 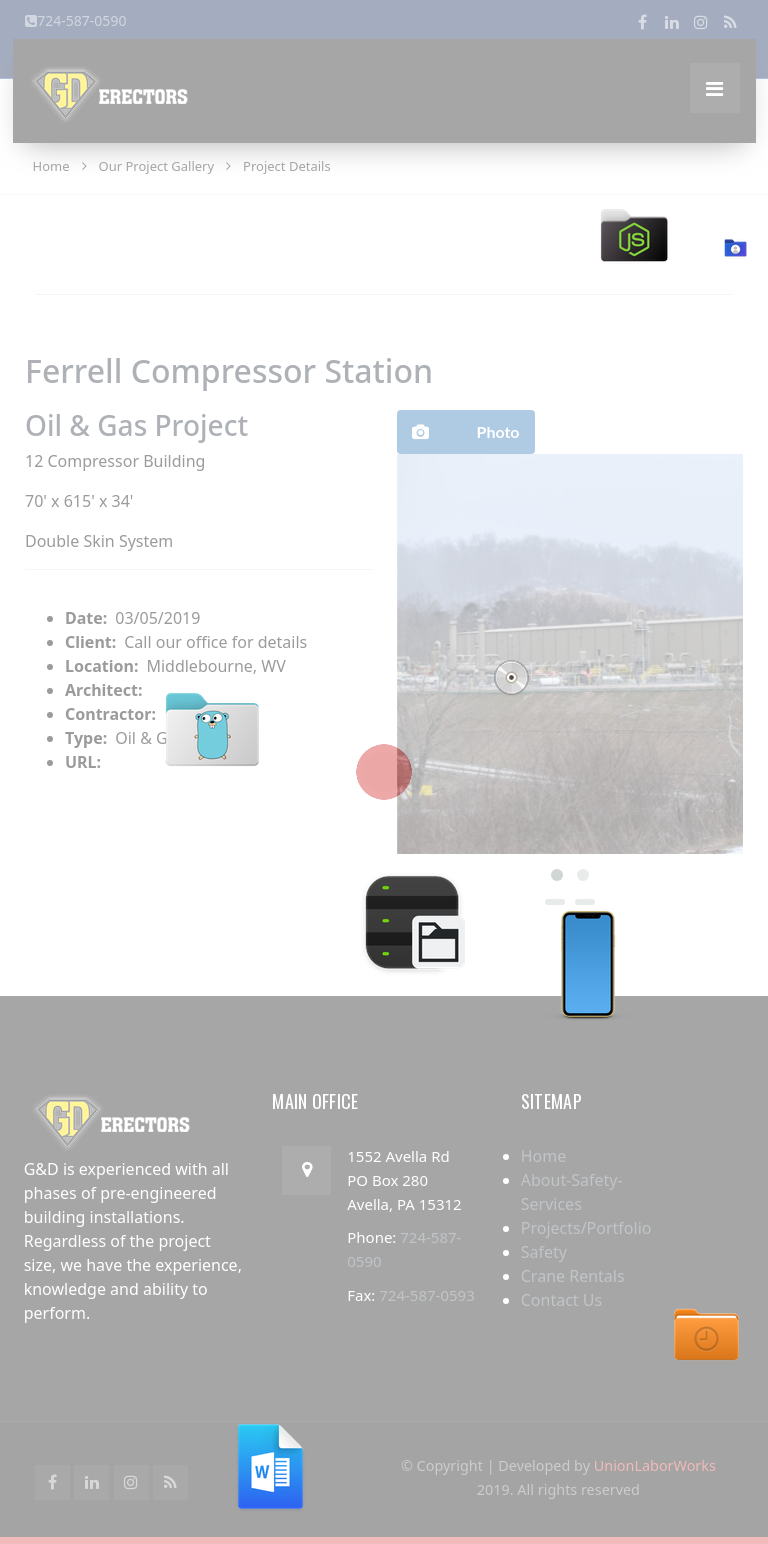 I want to click on unmount or eject a DVD disc, so click(x=511, y=677).